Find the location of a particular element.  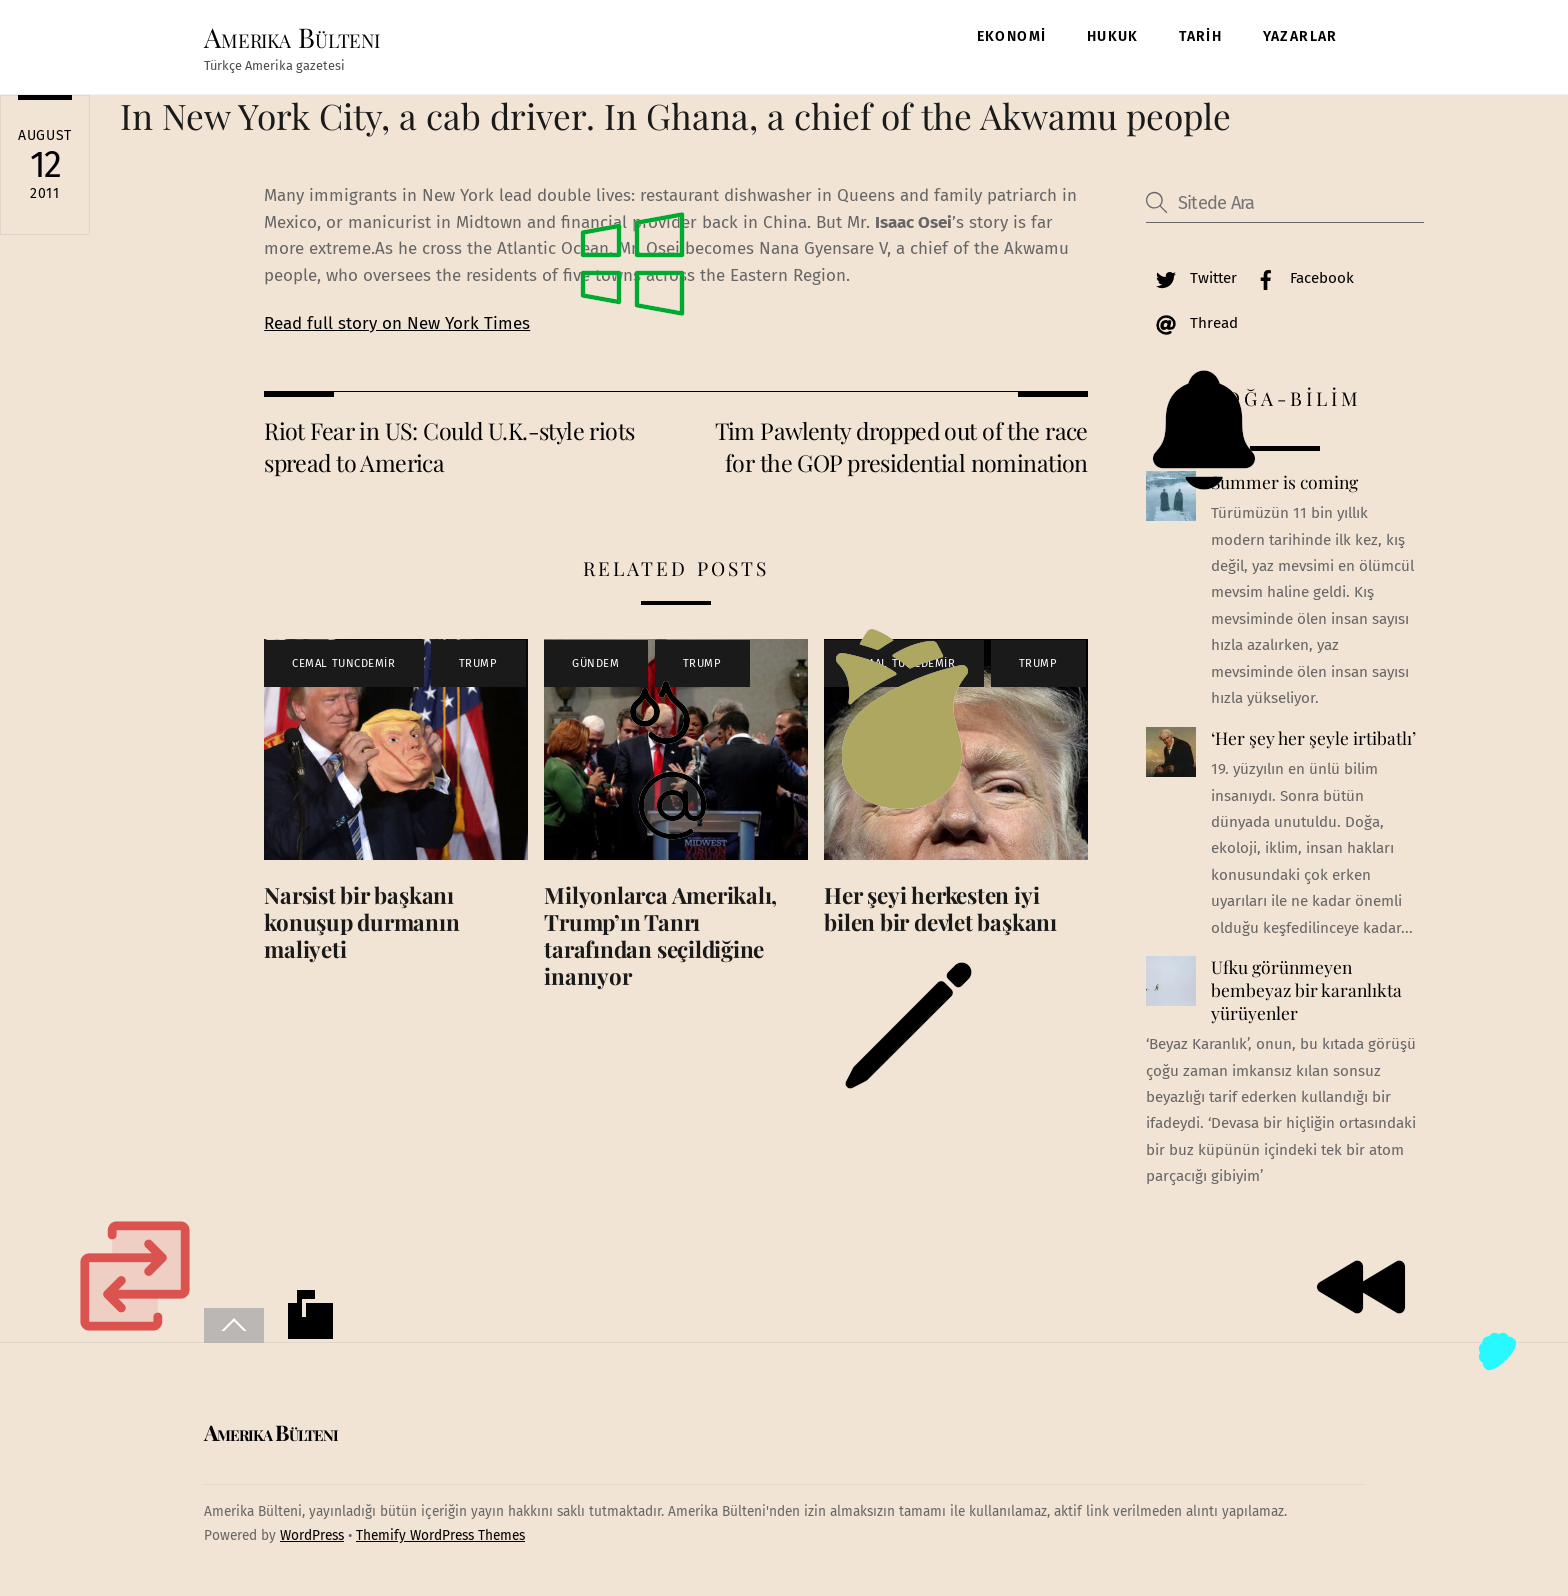

select a rose or flower emoji is located at coordinates (902, 719).